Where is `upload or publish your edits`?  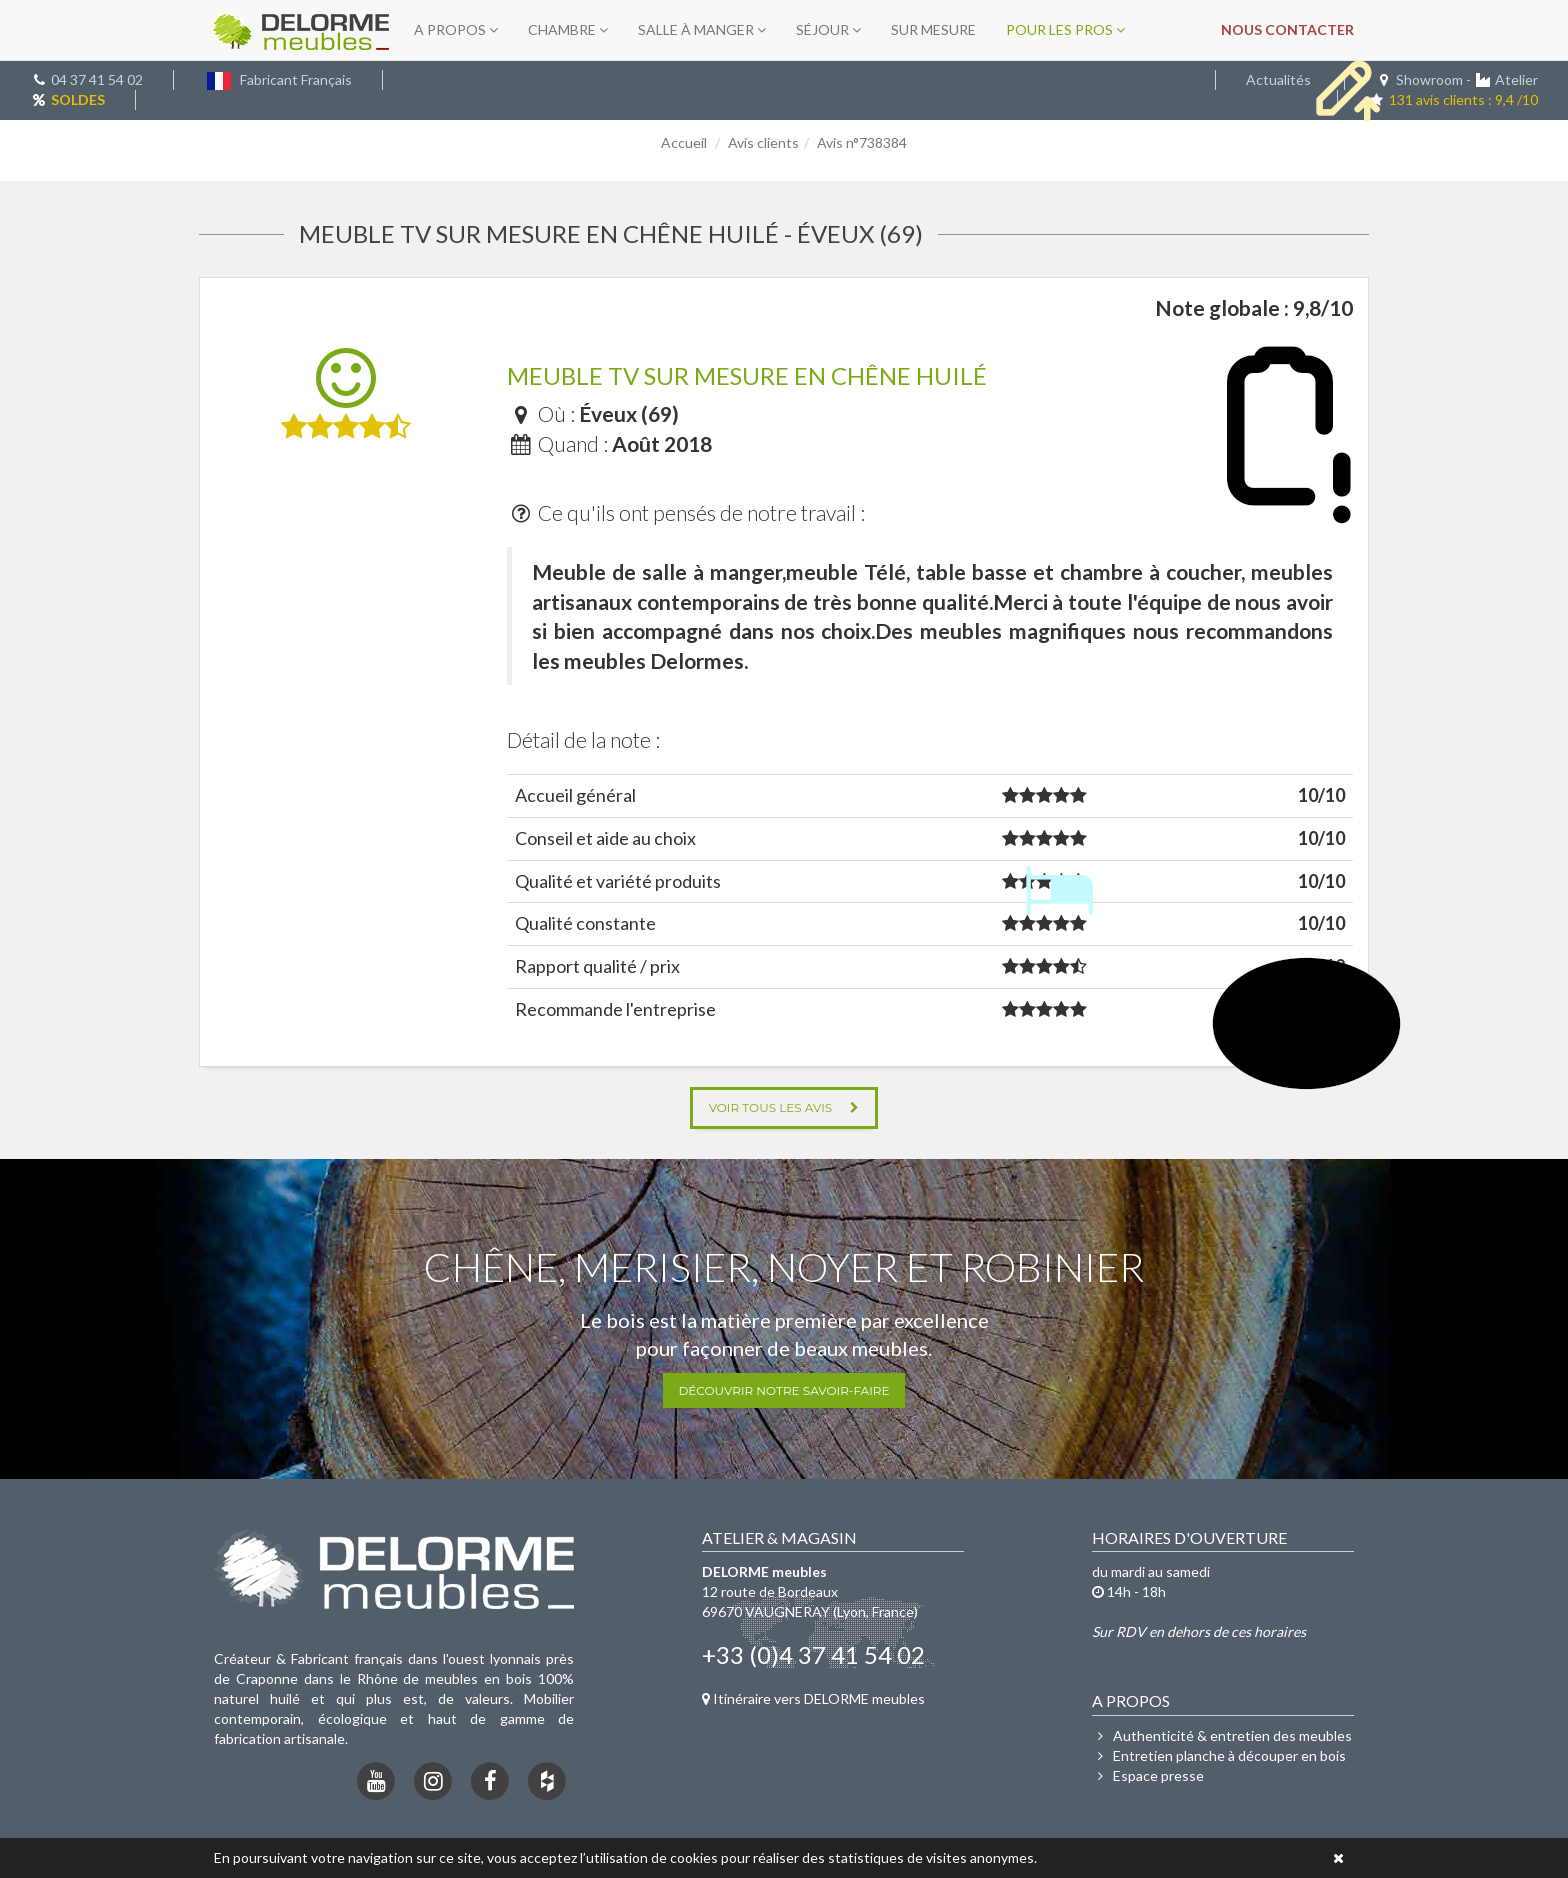 upload or publish your edits is located at coordinates (1345, 87).